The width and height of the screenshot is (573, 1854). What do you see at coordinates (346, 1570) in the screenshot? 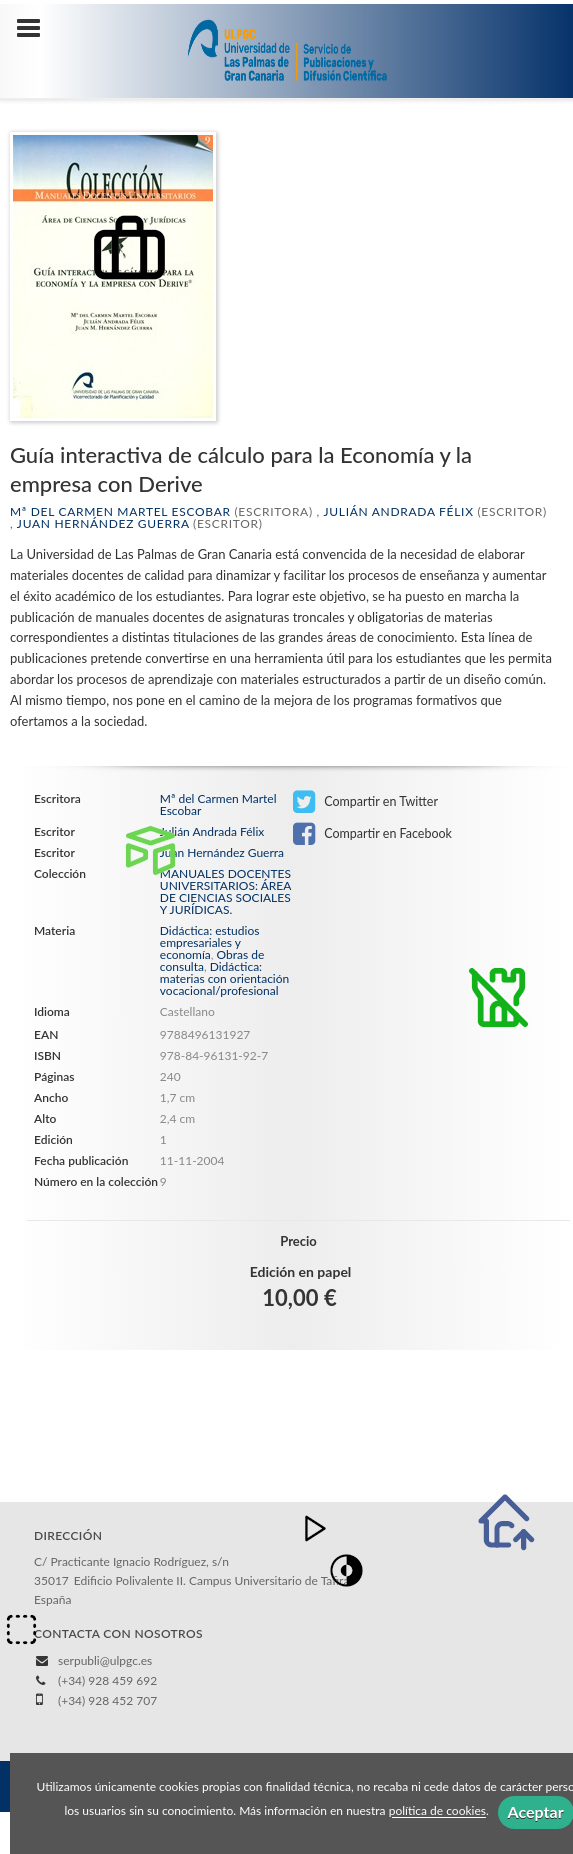
I see `toggle invert colors mode` at bounding box center [346, 1570].